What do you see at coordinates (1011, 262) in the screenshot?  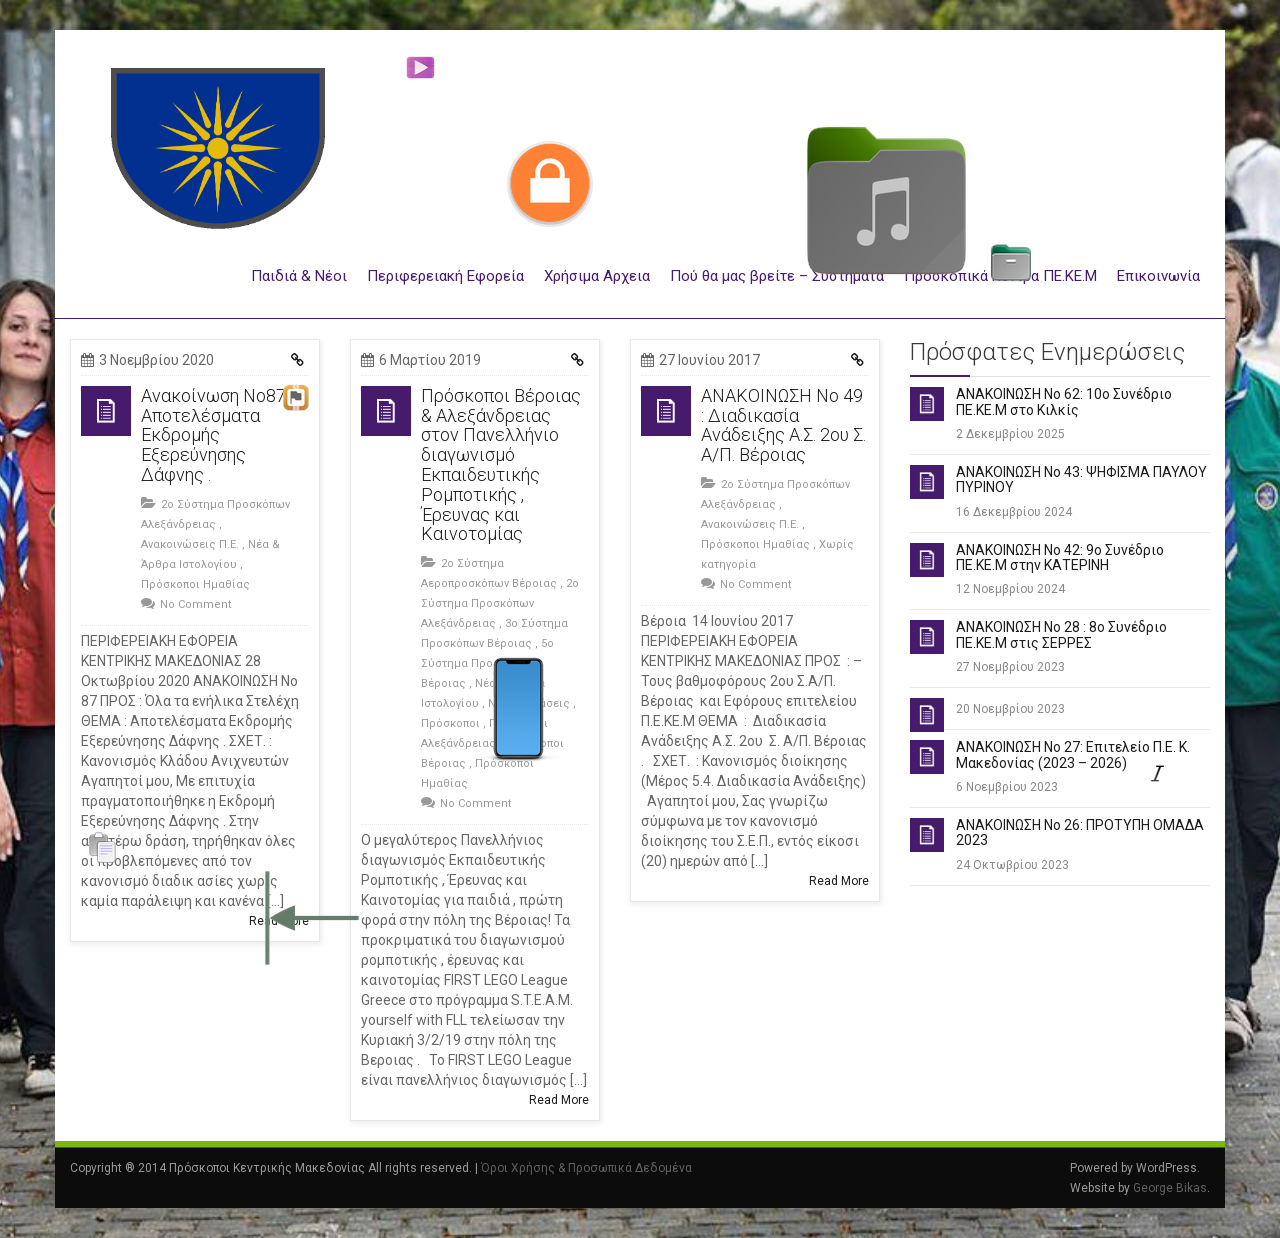 I see `open the file manager application` at bounding box center [1011, 262].